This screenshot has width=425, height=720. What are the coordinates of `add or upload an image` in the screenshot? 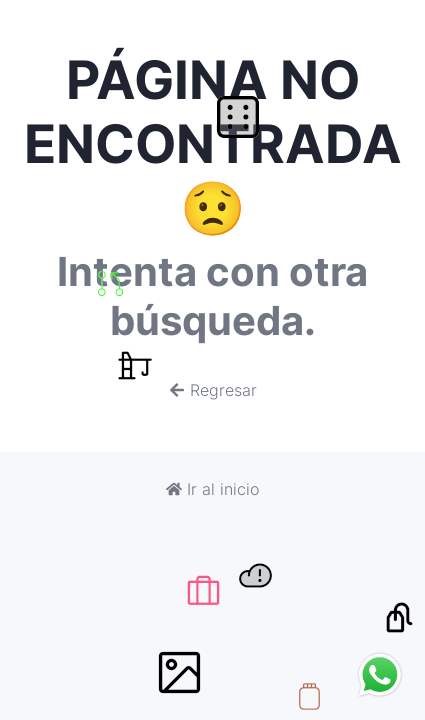 It's located at (179, 672).